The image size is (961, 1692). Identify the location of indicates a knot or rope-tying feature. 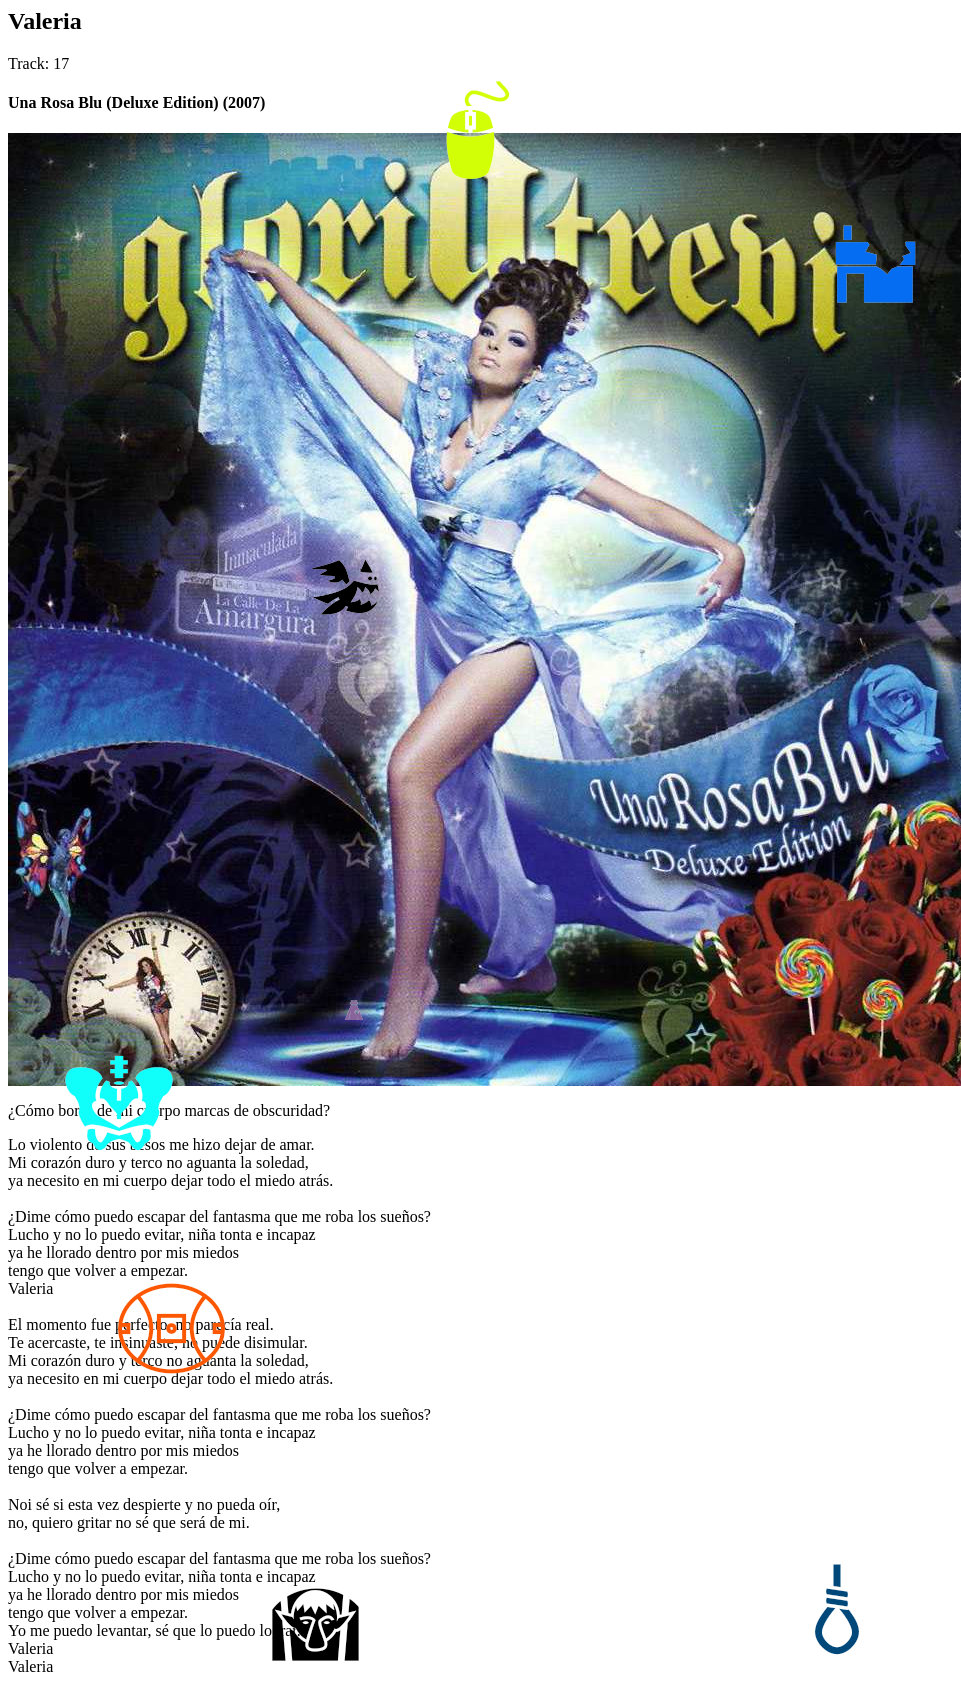
(837, 1609).